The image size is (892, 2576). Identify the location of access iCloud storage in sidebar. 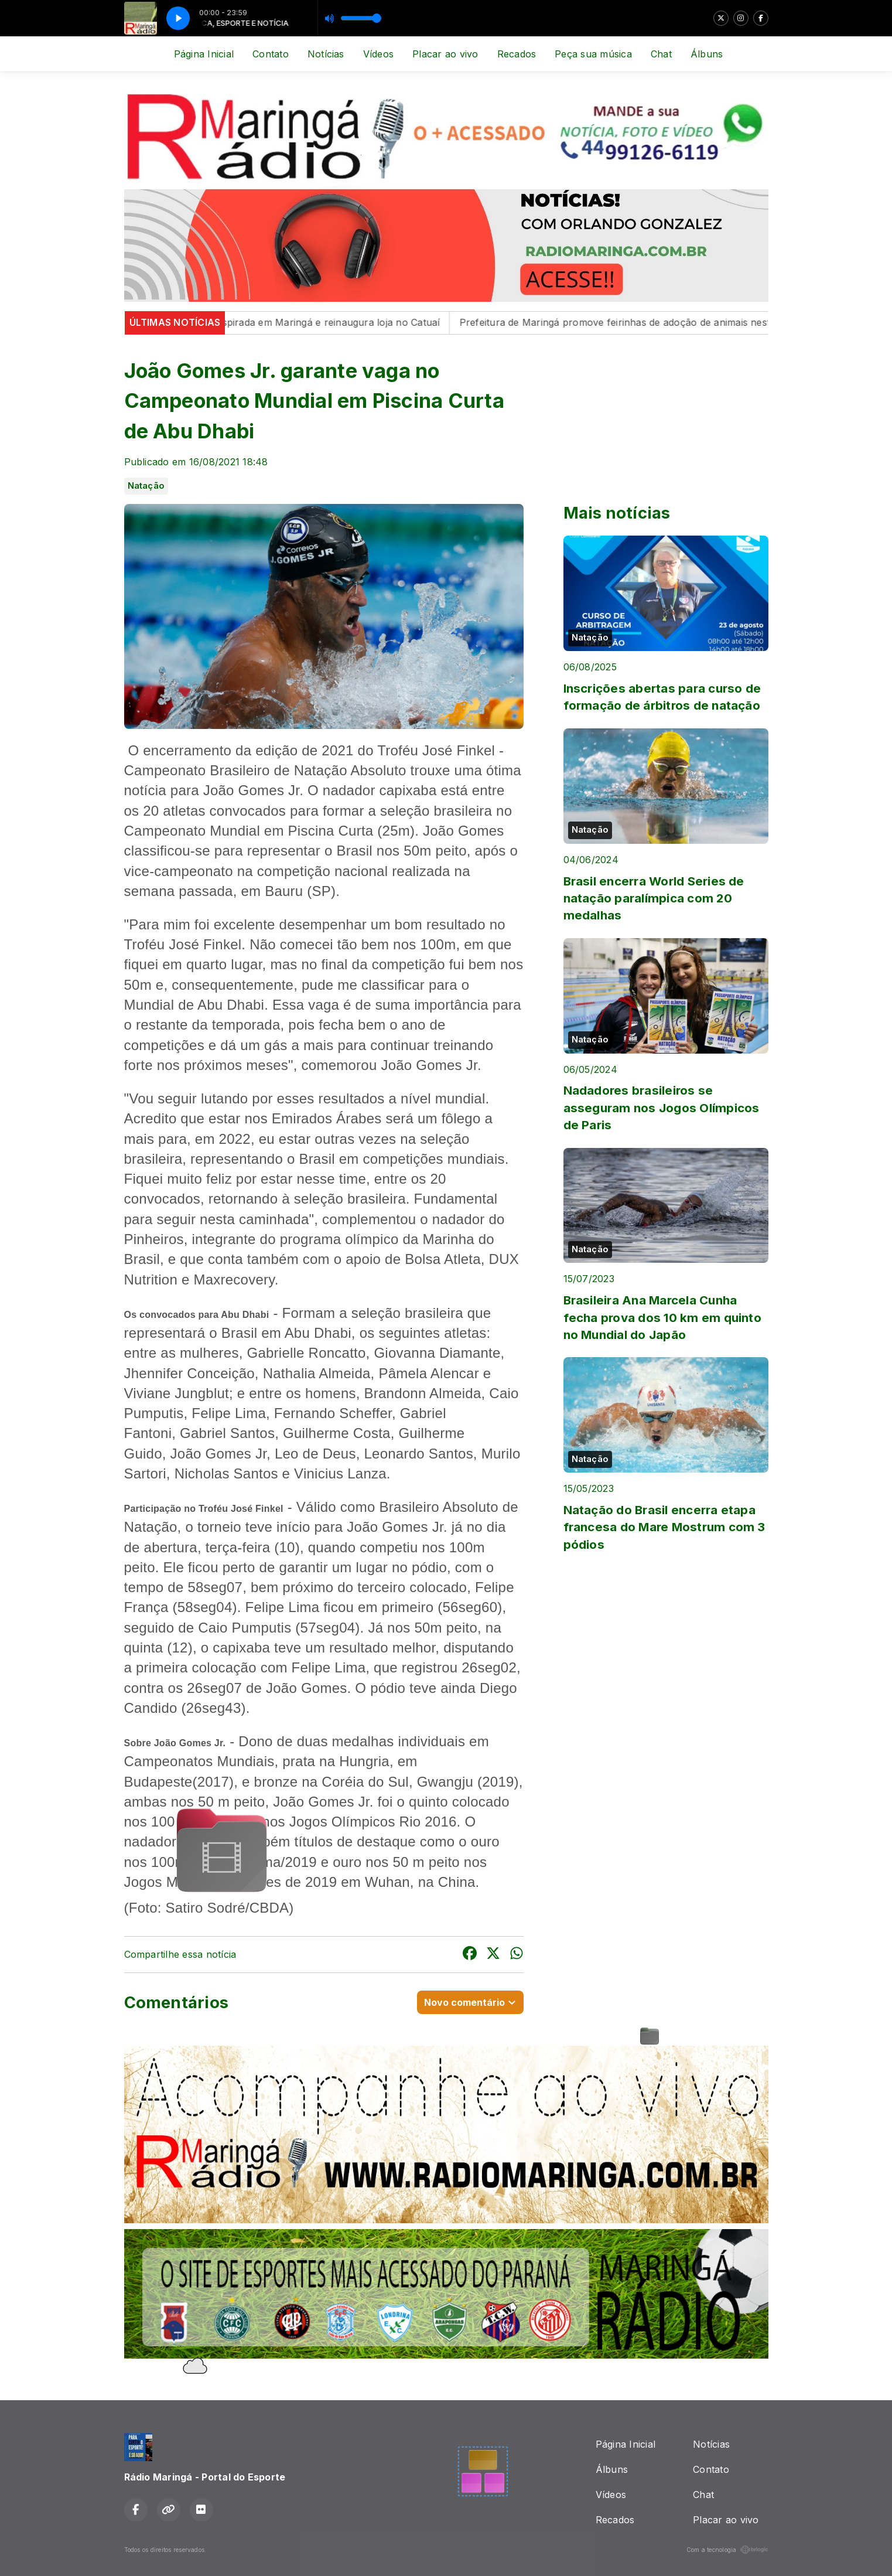
(195, 2366).